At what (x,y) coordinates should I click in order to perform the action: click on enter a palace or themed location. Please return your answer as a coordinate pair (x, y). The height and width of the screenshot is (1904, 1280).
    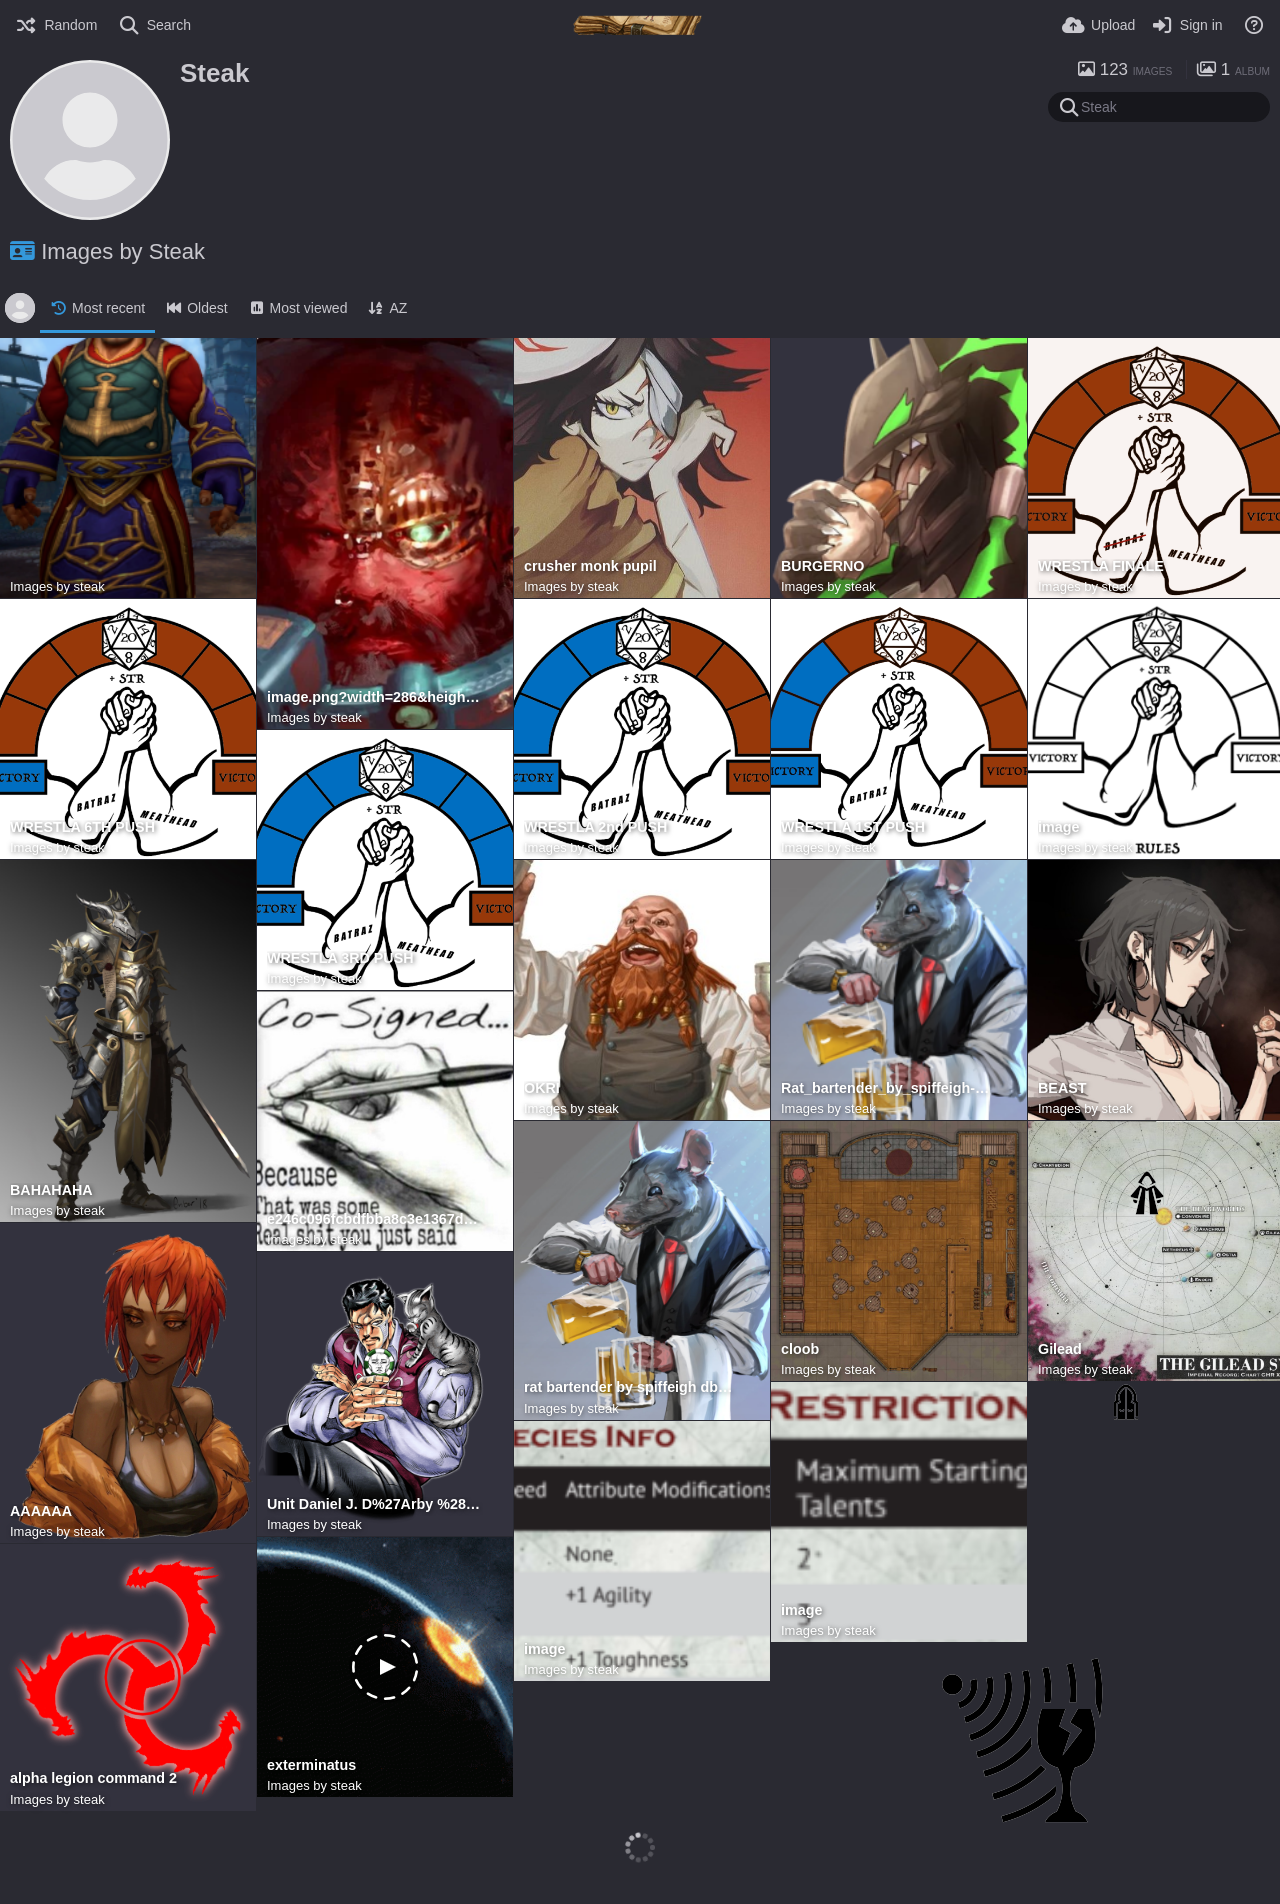
    Looking at the image, I should click on (1126, 1402).